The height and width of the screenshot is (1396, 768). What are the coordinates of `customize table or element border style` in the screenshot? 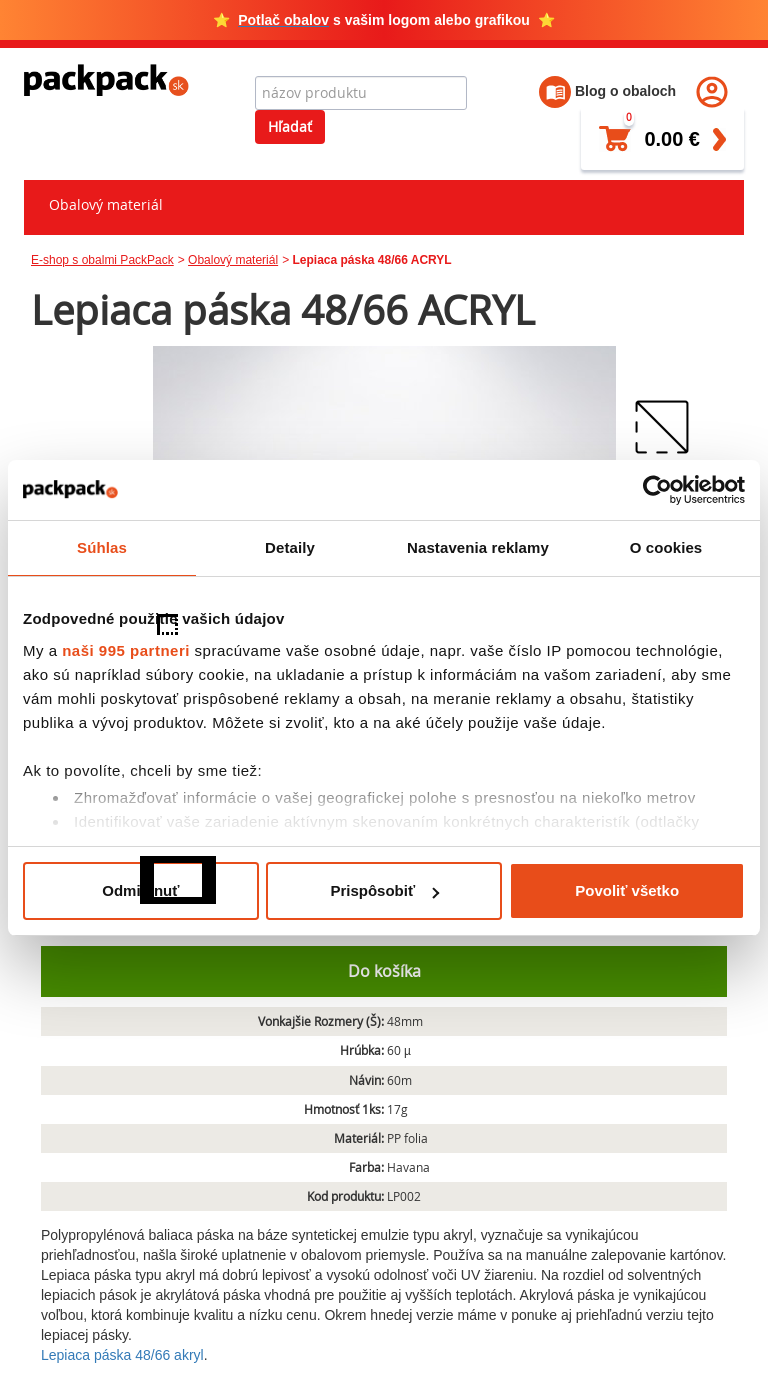 It's located at (167, 624).